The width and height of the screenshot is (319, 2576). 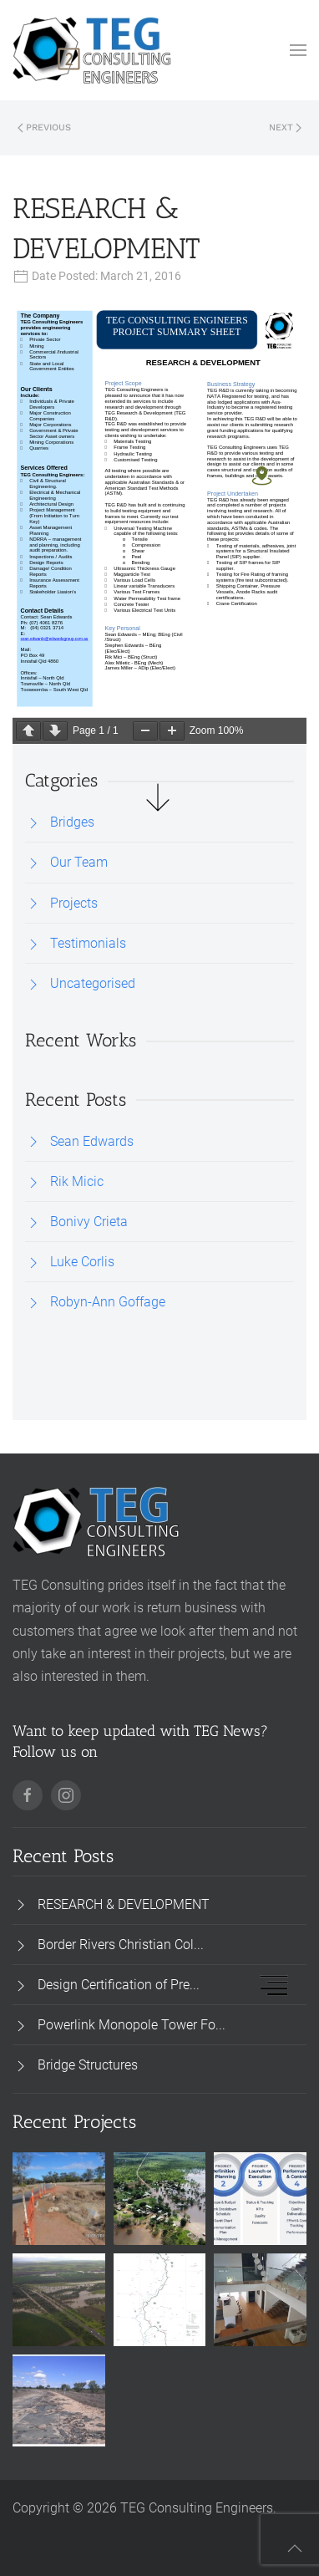 I want to click on select option number two, so click(x=68, y=59).